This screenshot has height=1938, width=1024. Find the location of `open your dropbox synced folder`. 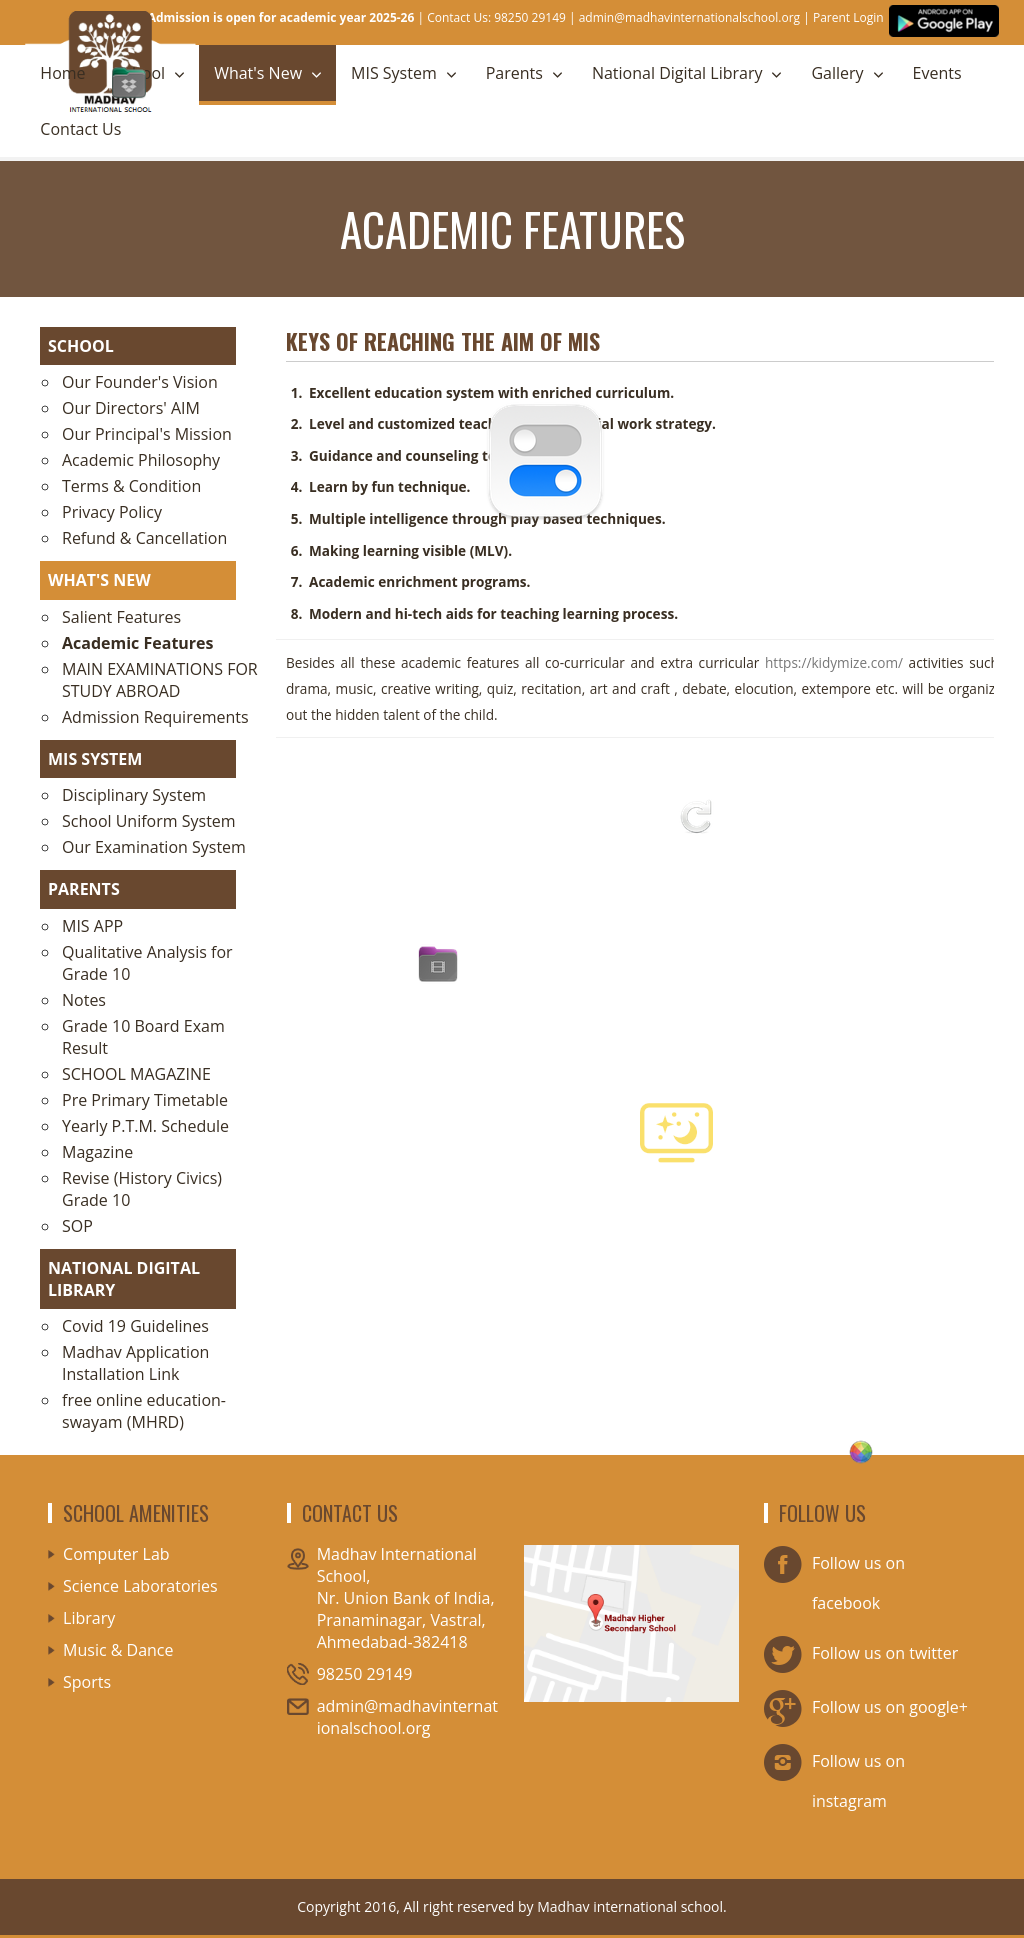

open your dropbox synced folder is located at coordinates (129, 82).